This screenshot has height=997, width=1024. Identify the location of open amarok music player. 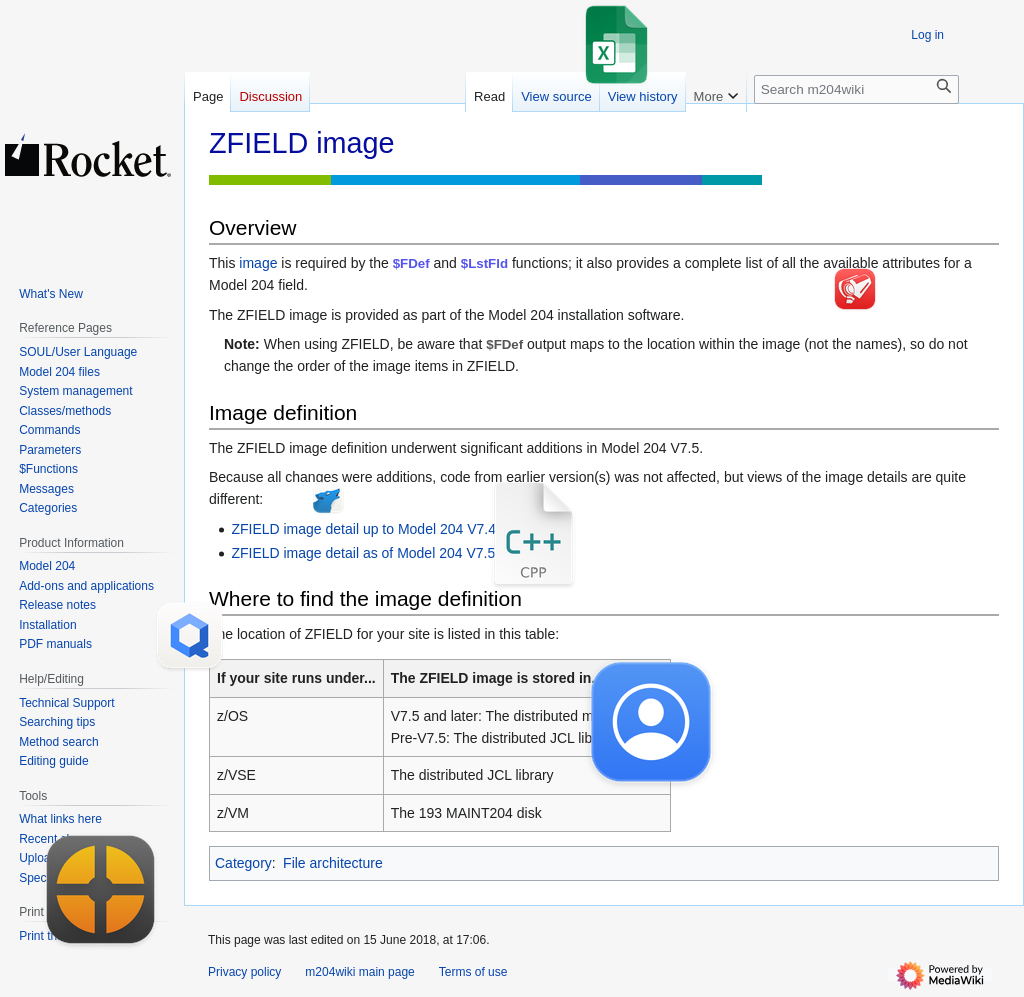
(328, 497).